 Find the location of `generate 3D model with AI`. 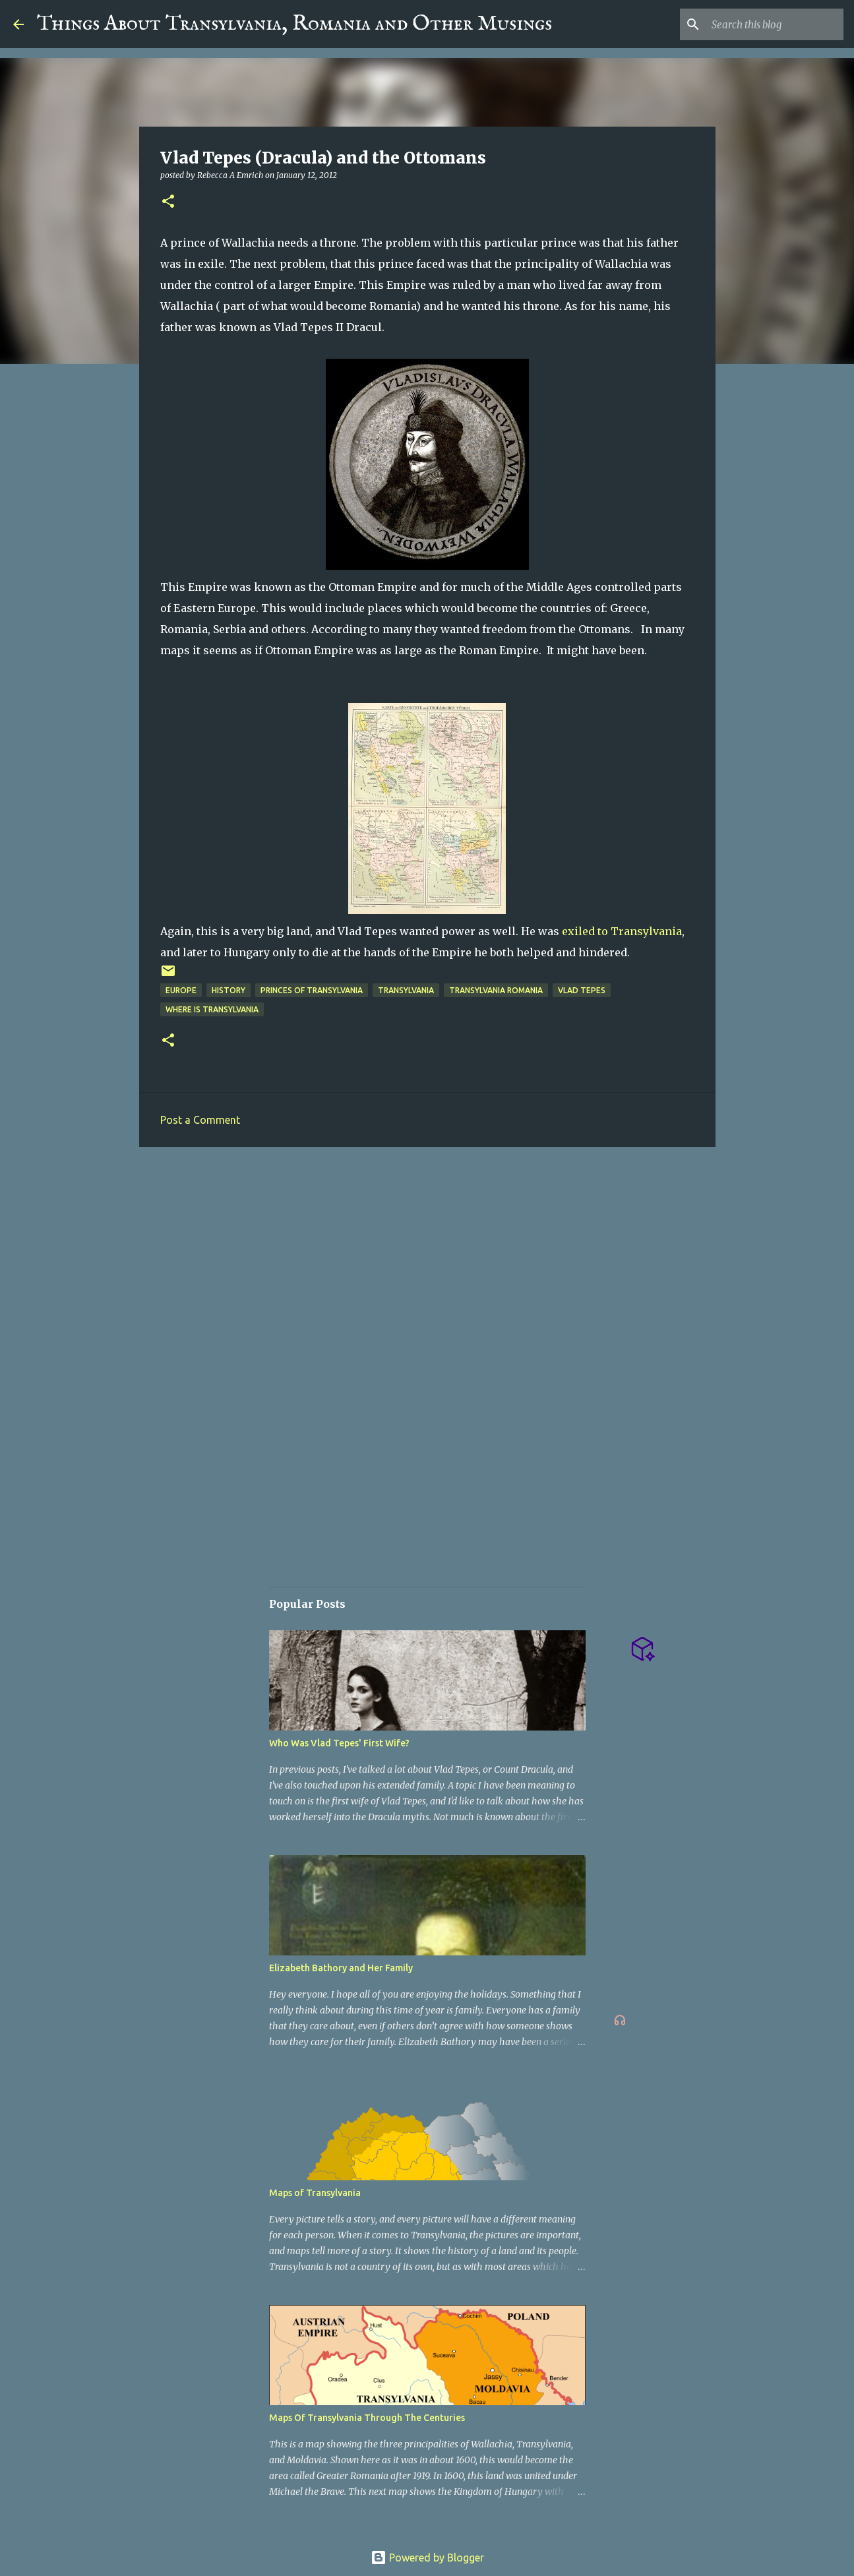

generate 3D model with AI is located at coordinates (642, 1649).